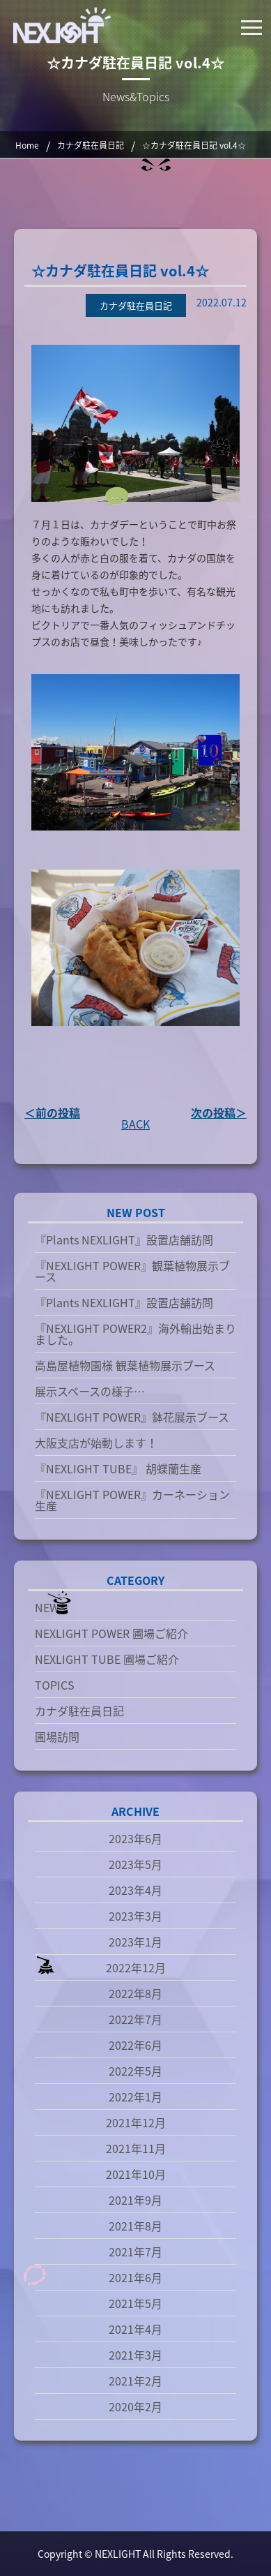 This screenshot has width=271, height=2576. What do you see at coordinates (46, 1965) in the screenshot?
I see `access woodcutting or lumber resources` at bounding box center [46, 1965].